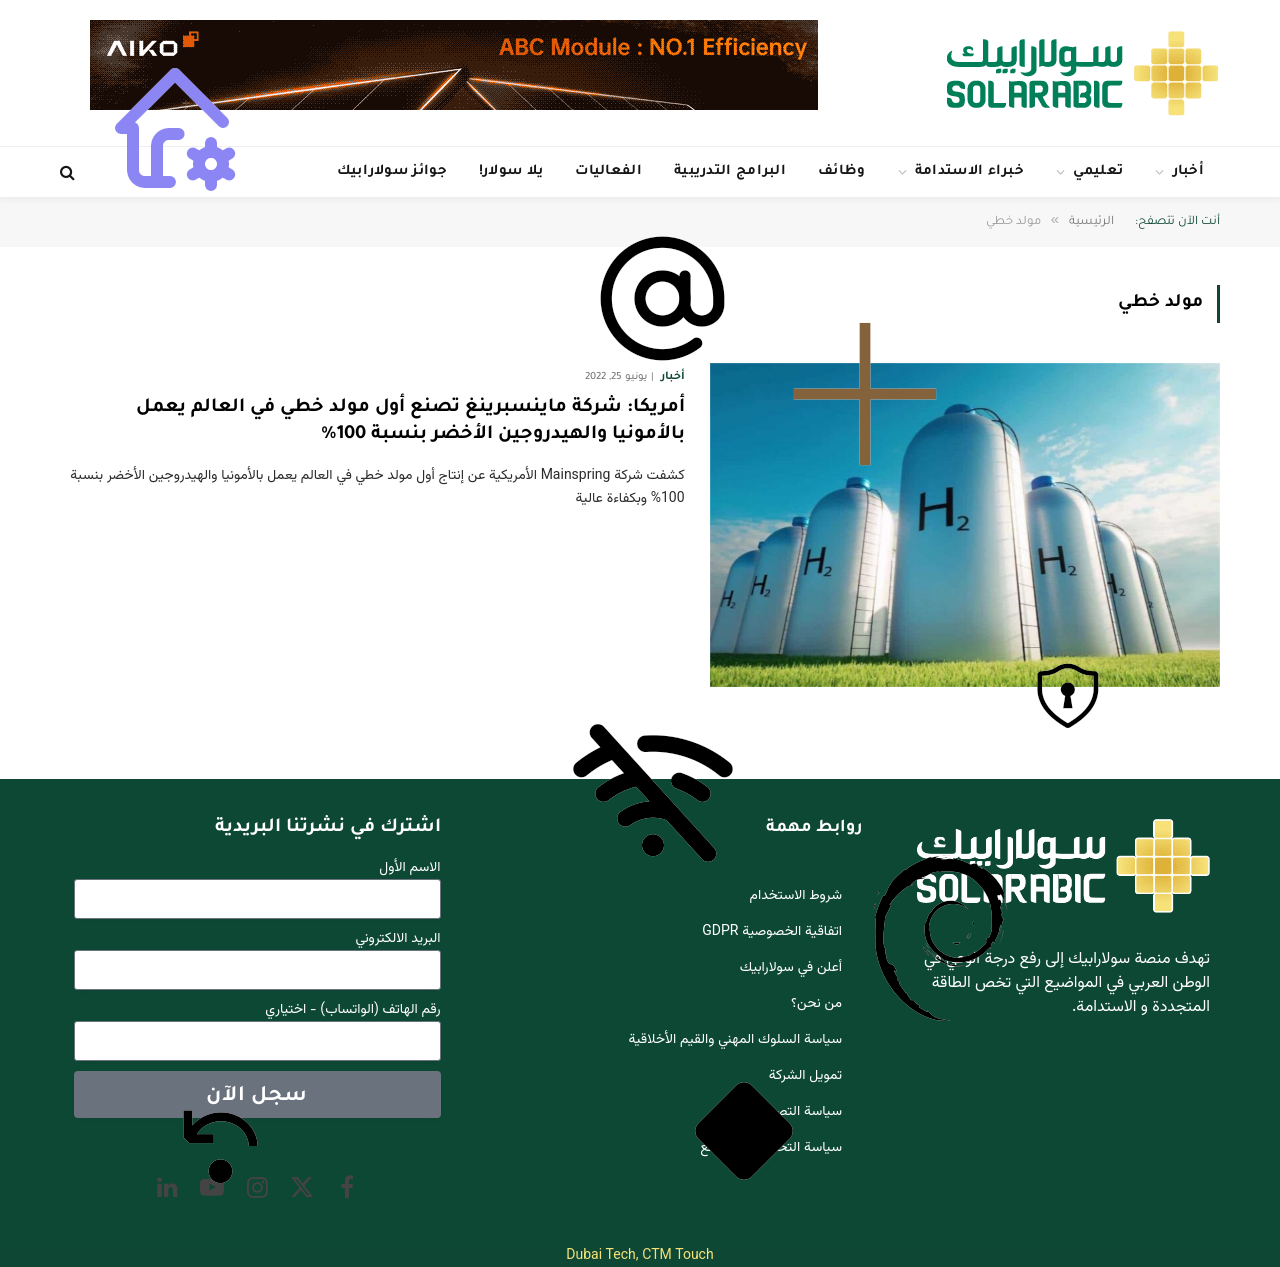 The height and width of the screenshot is (1267, 1280). I want to click on mention a user in a post or comment, so click(662, 298).